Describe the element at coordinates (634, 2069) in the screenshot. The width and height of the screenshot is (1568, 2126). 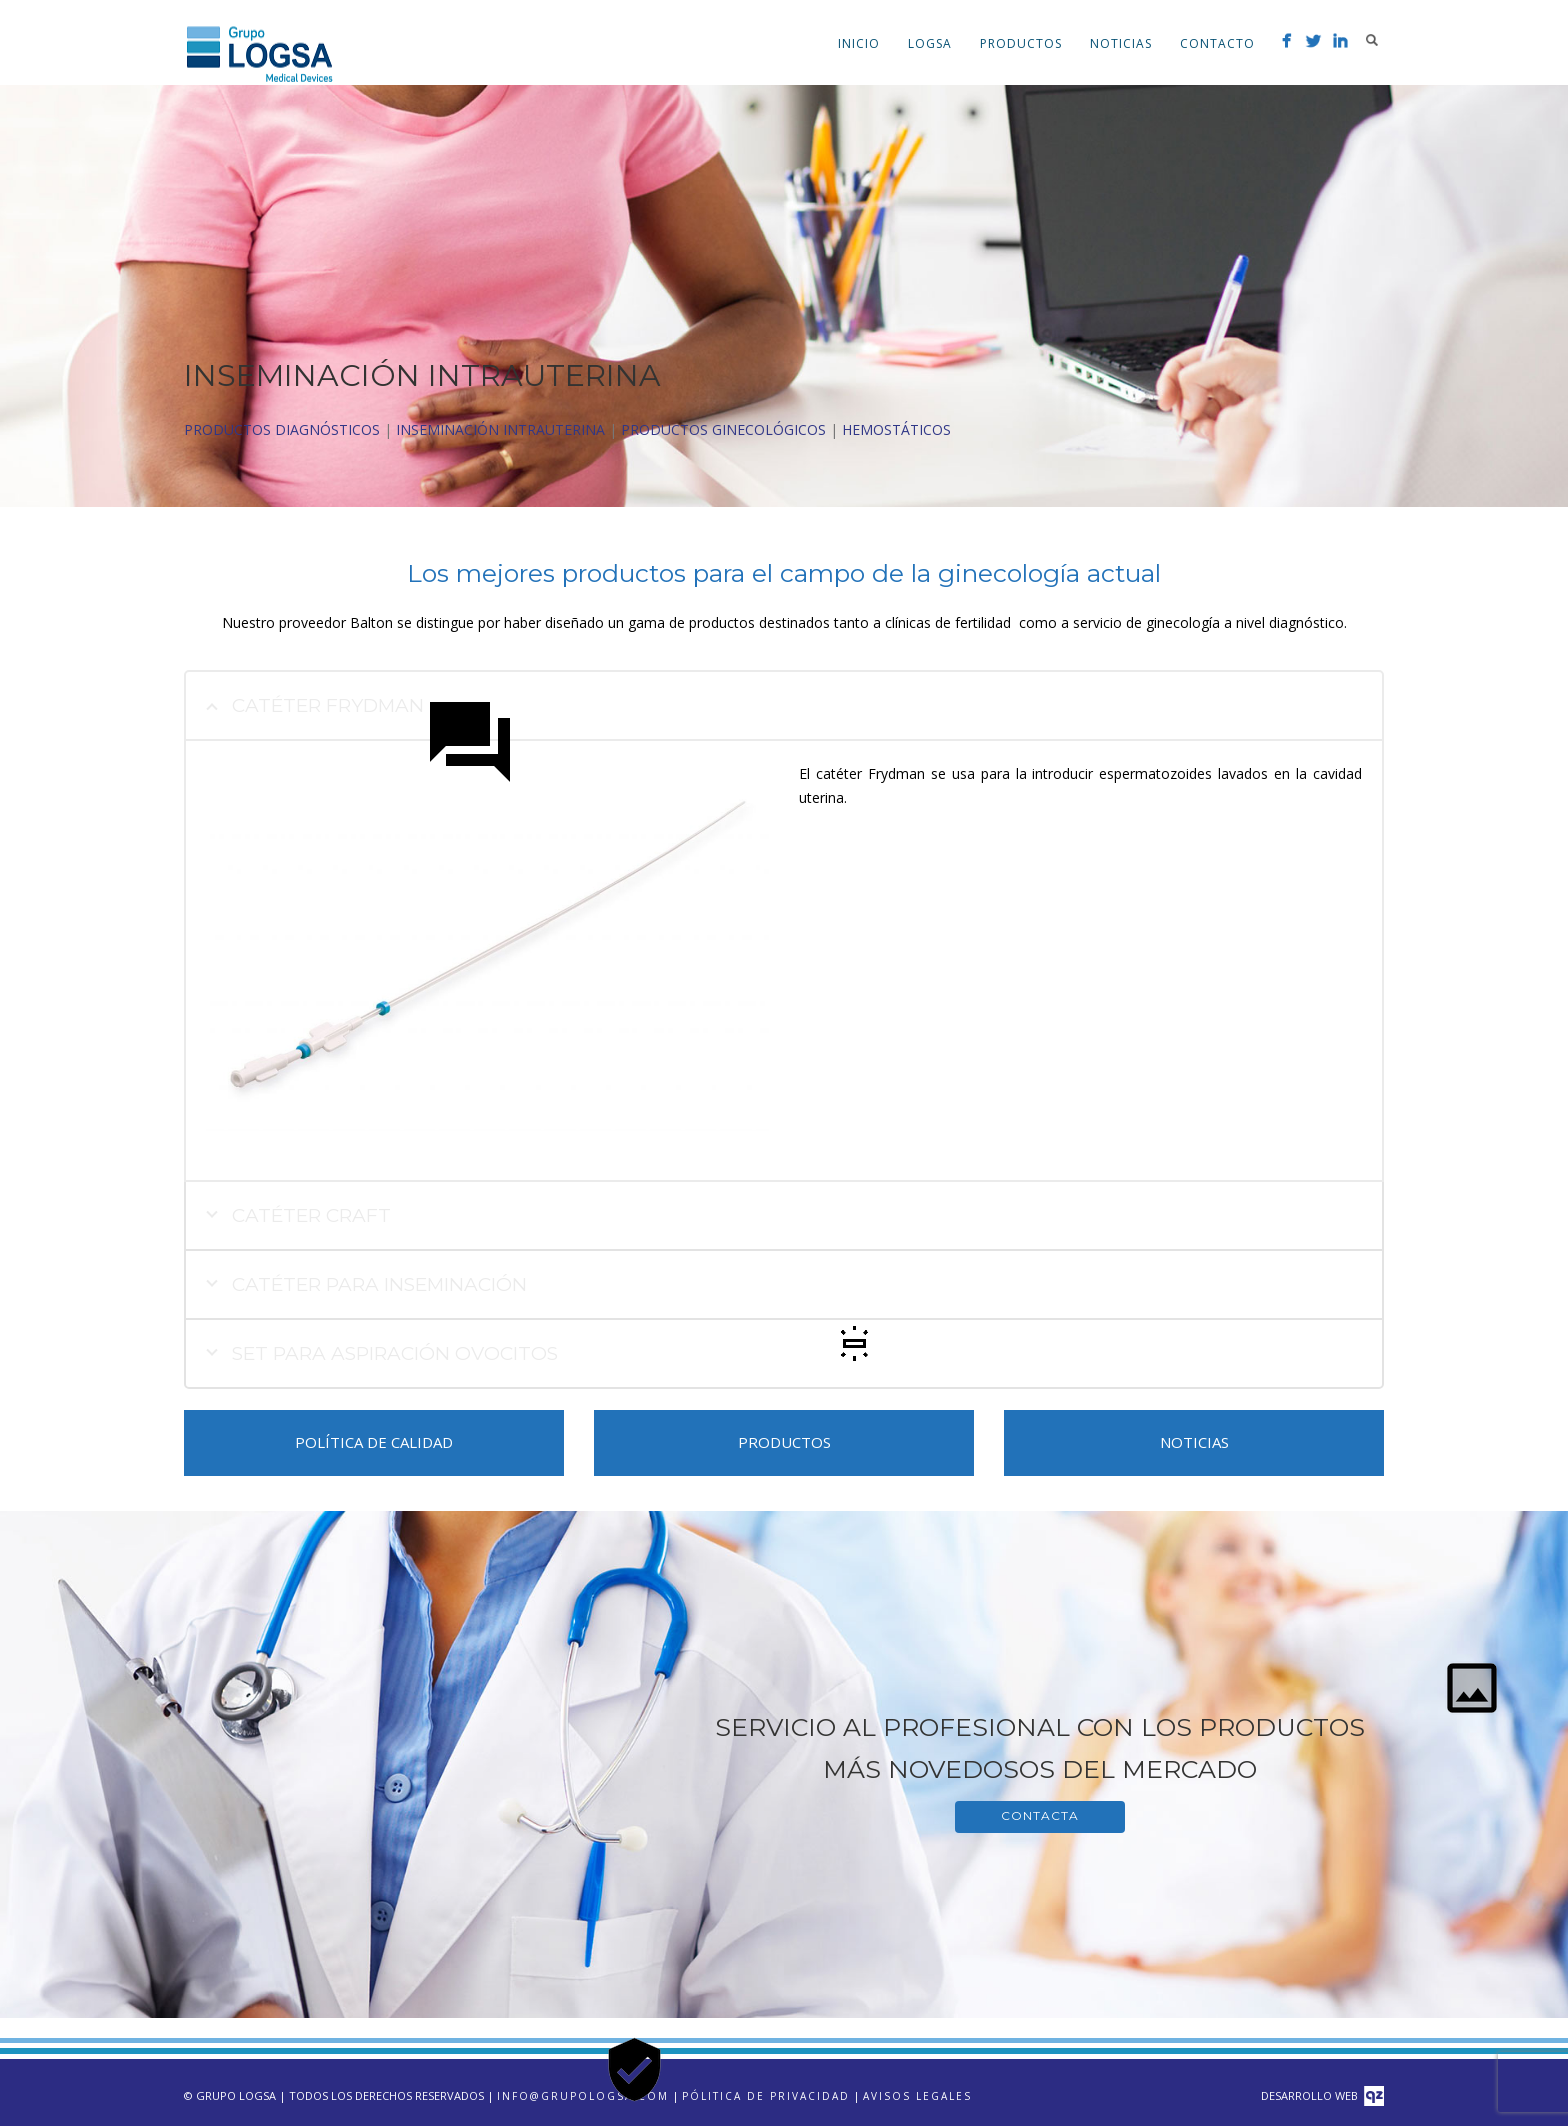
I see `indicates a verified or trusted user account` at that location.